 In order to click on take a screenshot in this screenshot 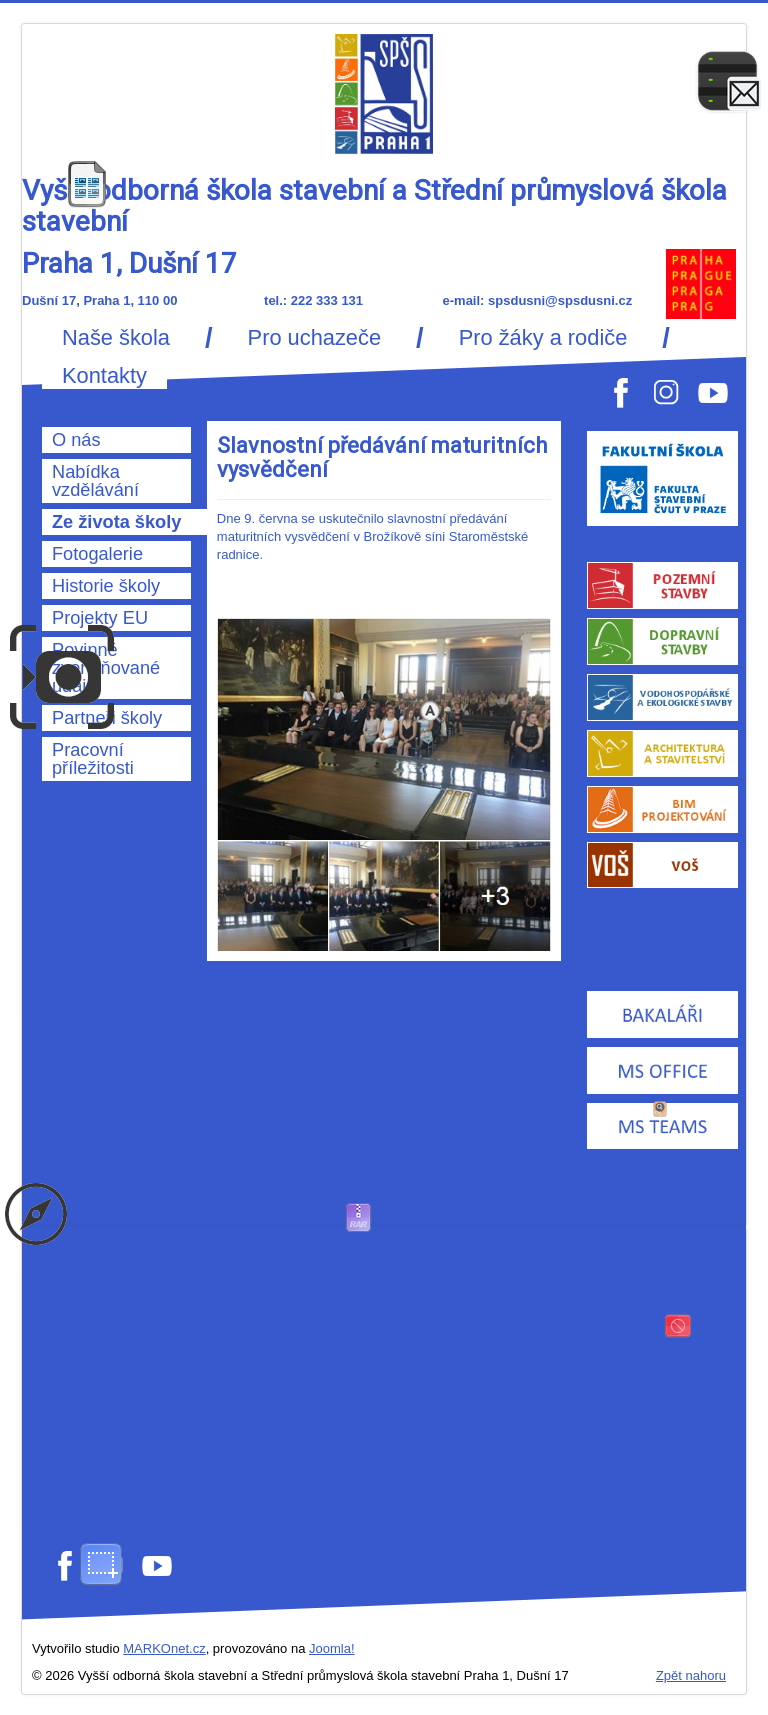, I will do `click(101, 1564)`.